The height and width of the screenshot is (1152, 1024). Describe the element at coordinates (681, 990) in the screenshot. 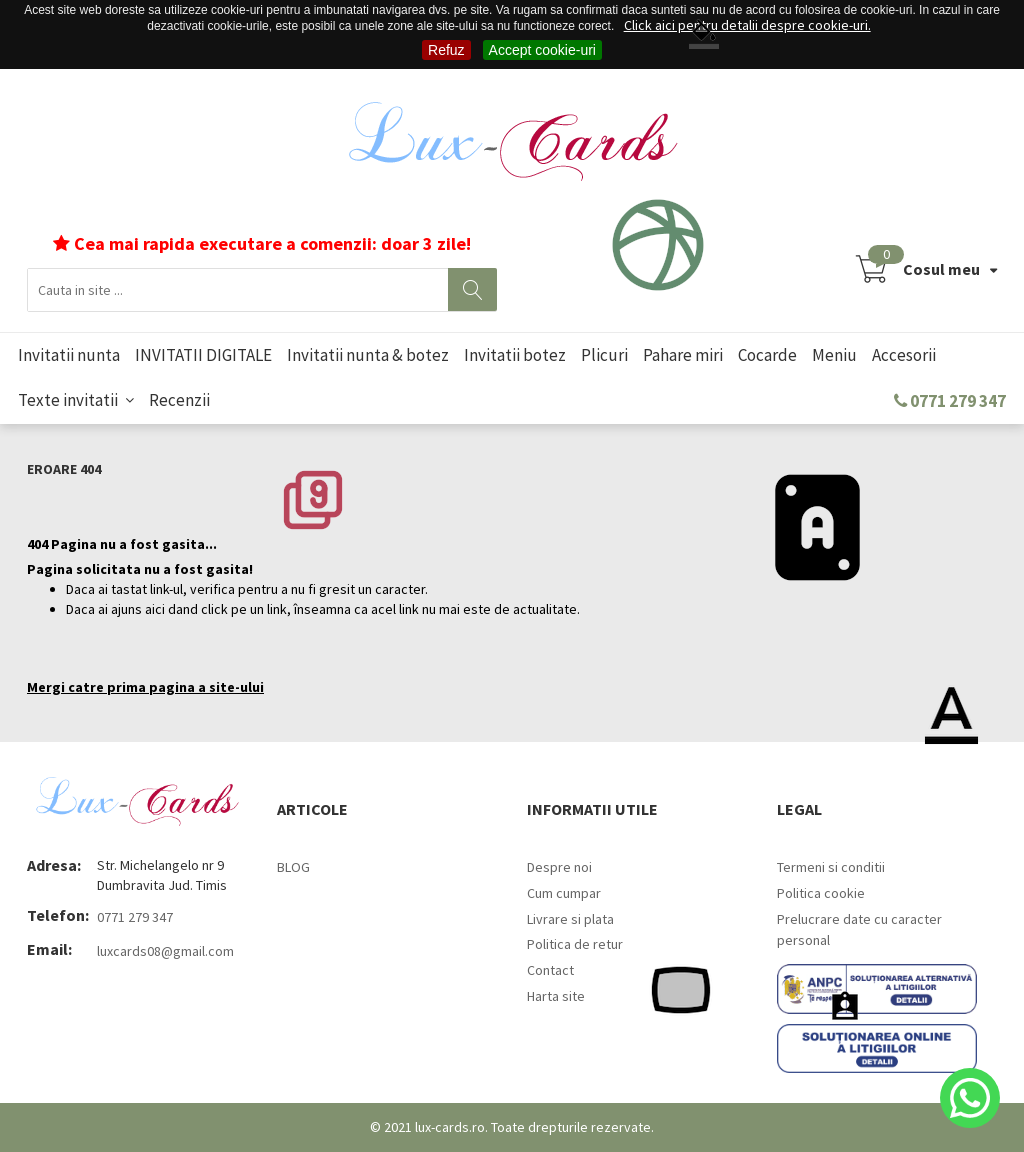

I see `switch to wide-angle or panorama camera mode` at that location.